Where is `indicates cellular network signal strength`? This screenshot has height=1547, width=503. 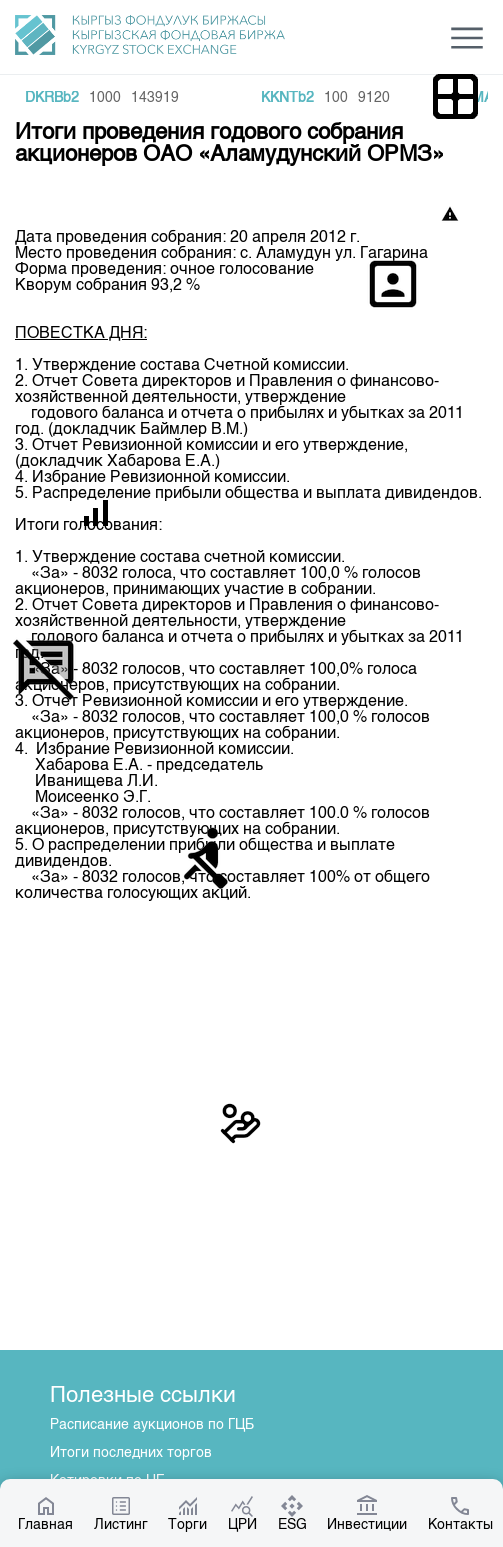
indicates cellular network signal strength is located at coordinates (95, 513).